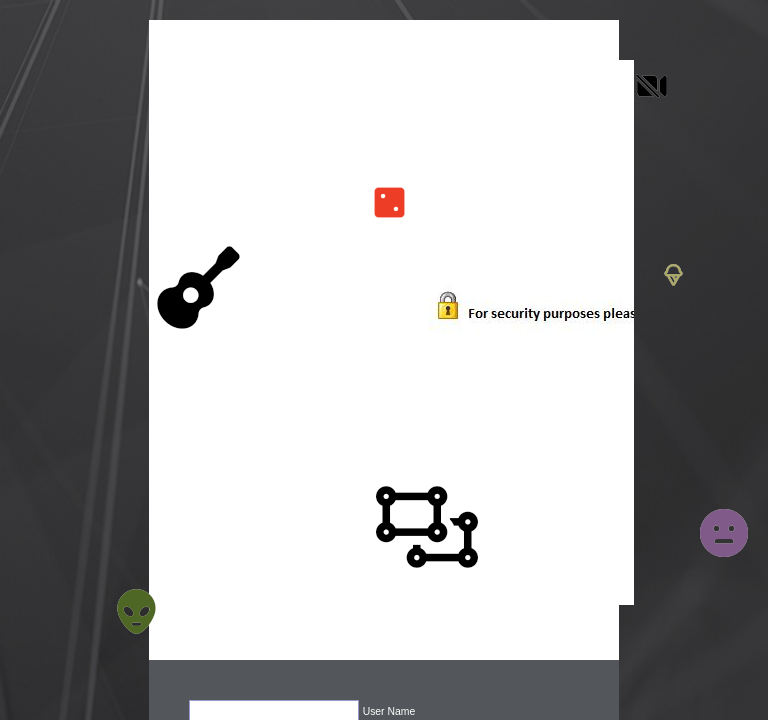 The width and height of the screenshot is (768, 720). I want to click on access music or audio settings, so click(198, 287).